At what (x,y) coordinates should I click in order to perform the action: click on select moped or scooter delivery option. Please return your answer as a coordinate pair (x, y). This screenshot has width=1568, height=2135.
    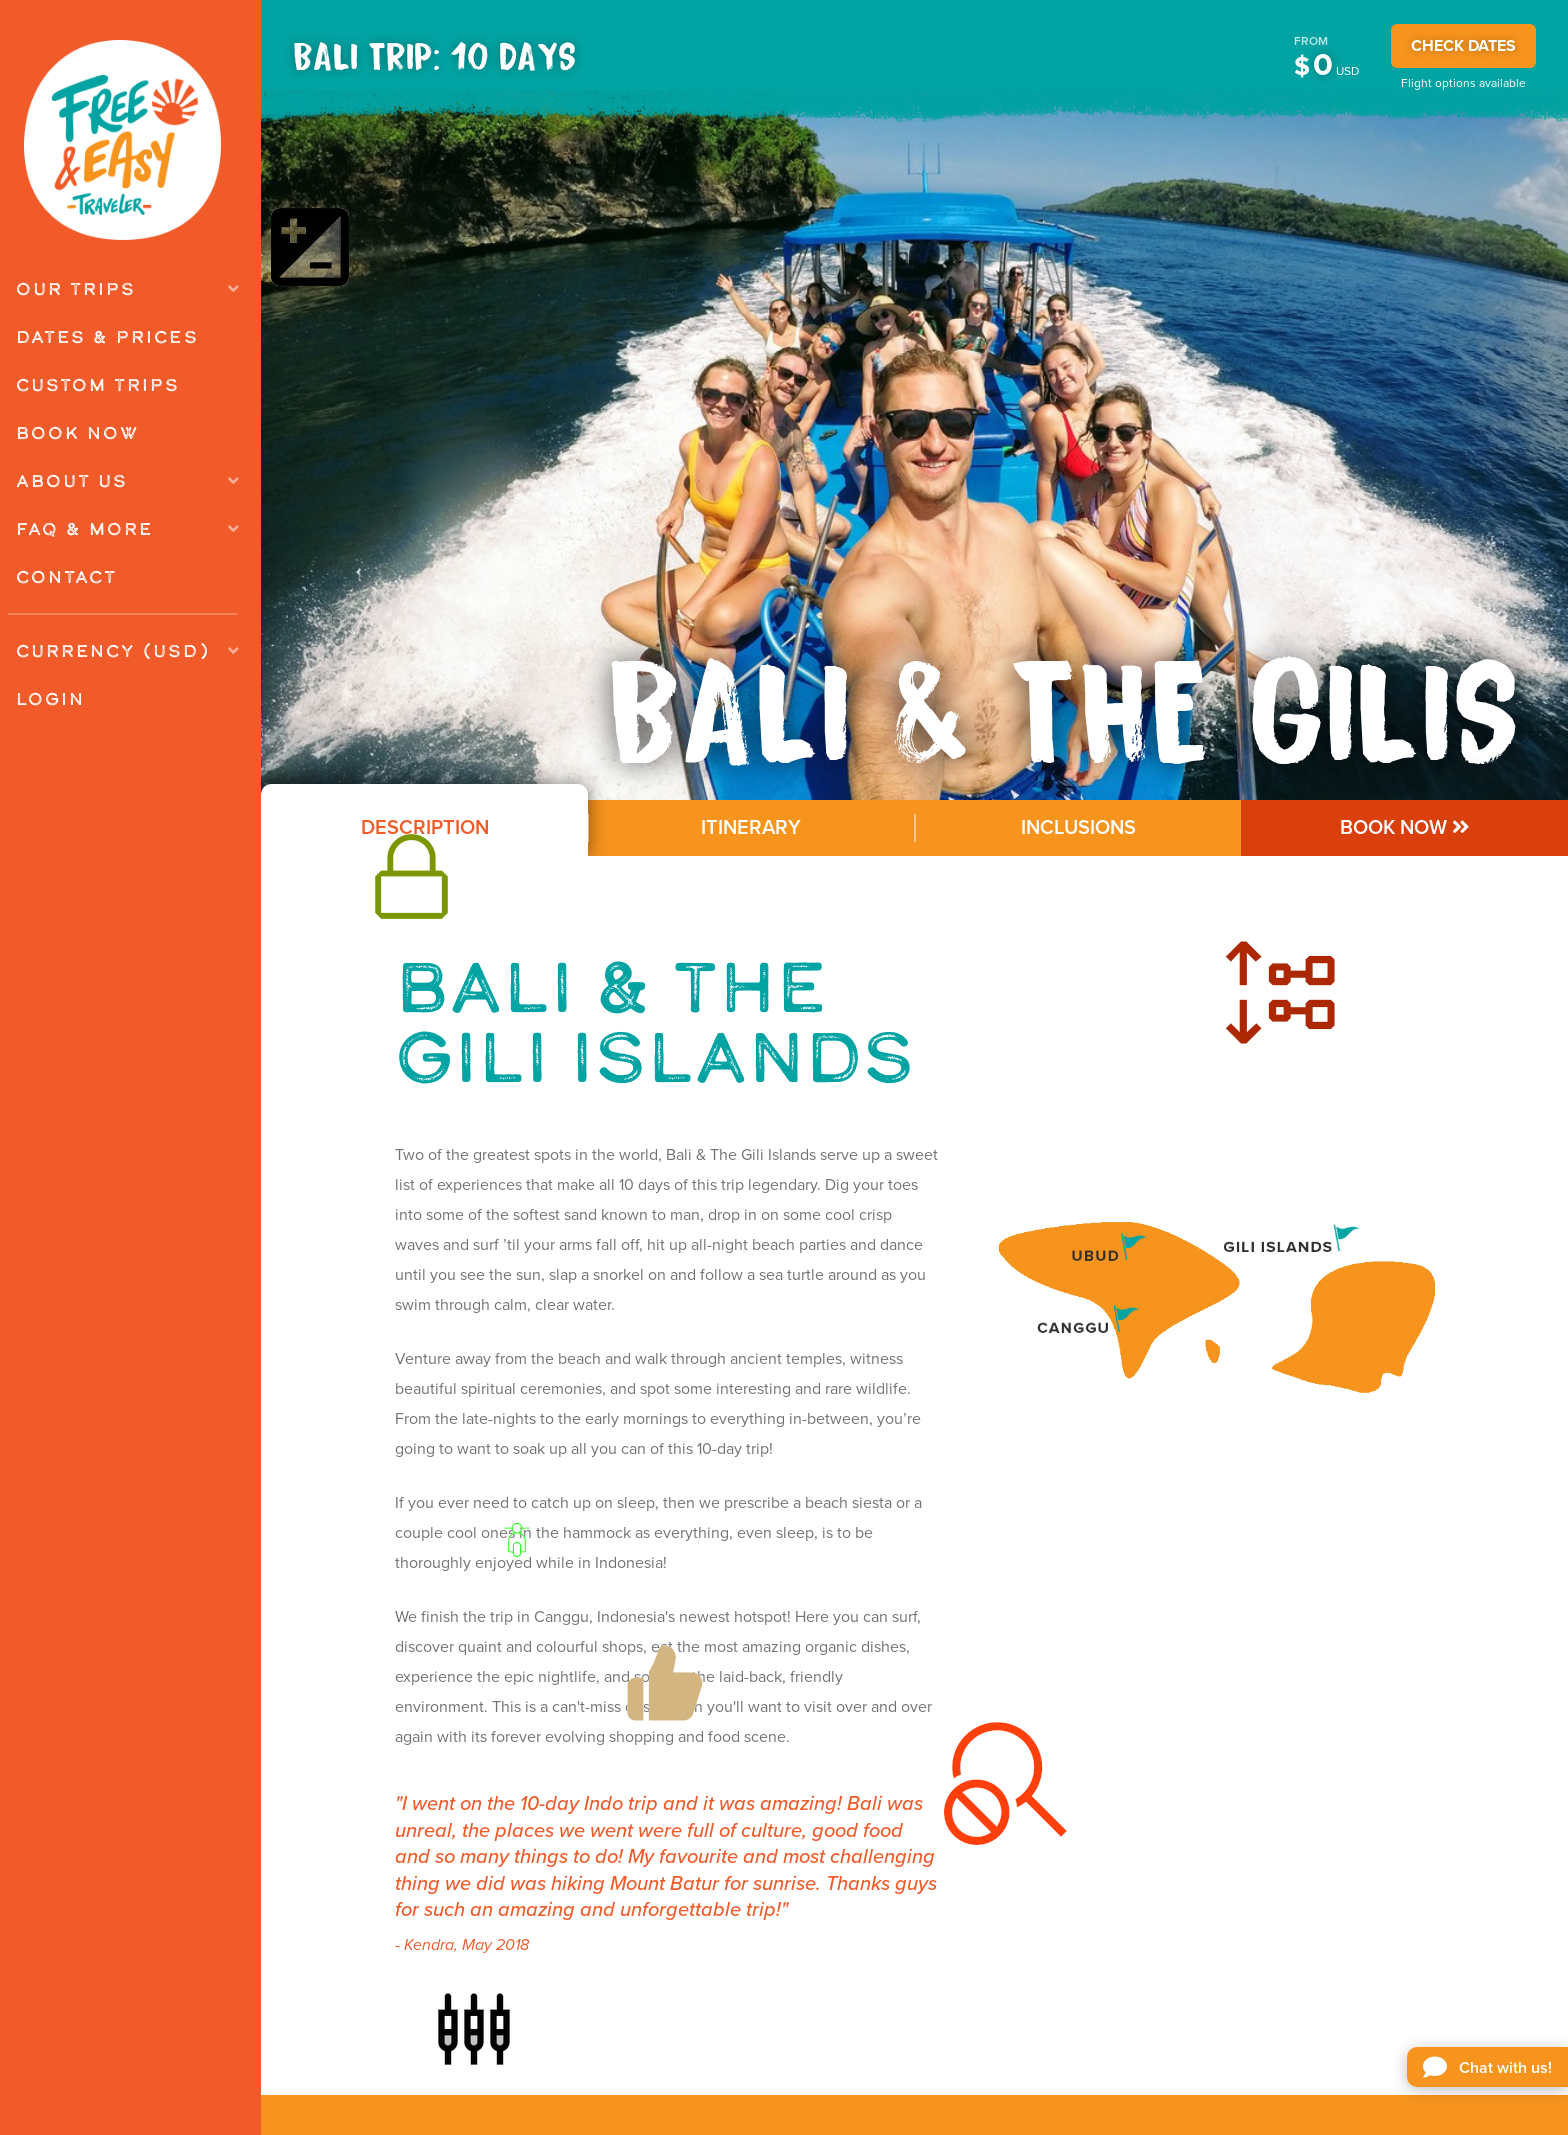
    Looking at the image, I should click on (517, 1540).